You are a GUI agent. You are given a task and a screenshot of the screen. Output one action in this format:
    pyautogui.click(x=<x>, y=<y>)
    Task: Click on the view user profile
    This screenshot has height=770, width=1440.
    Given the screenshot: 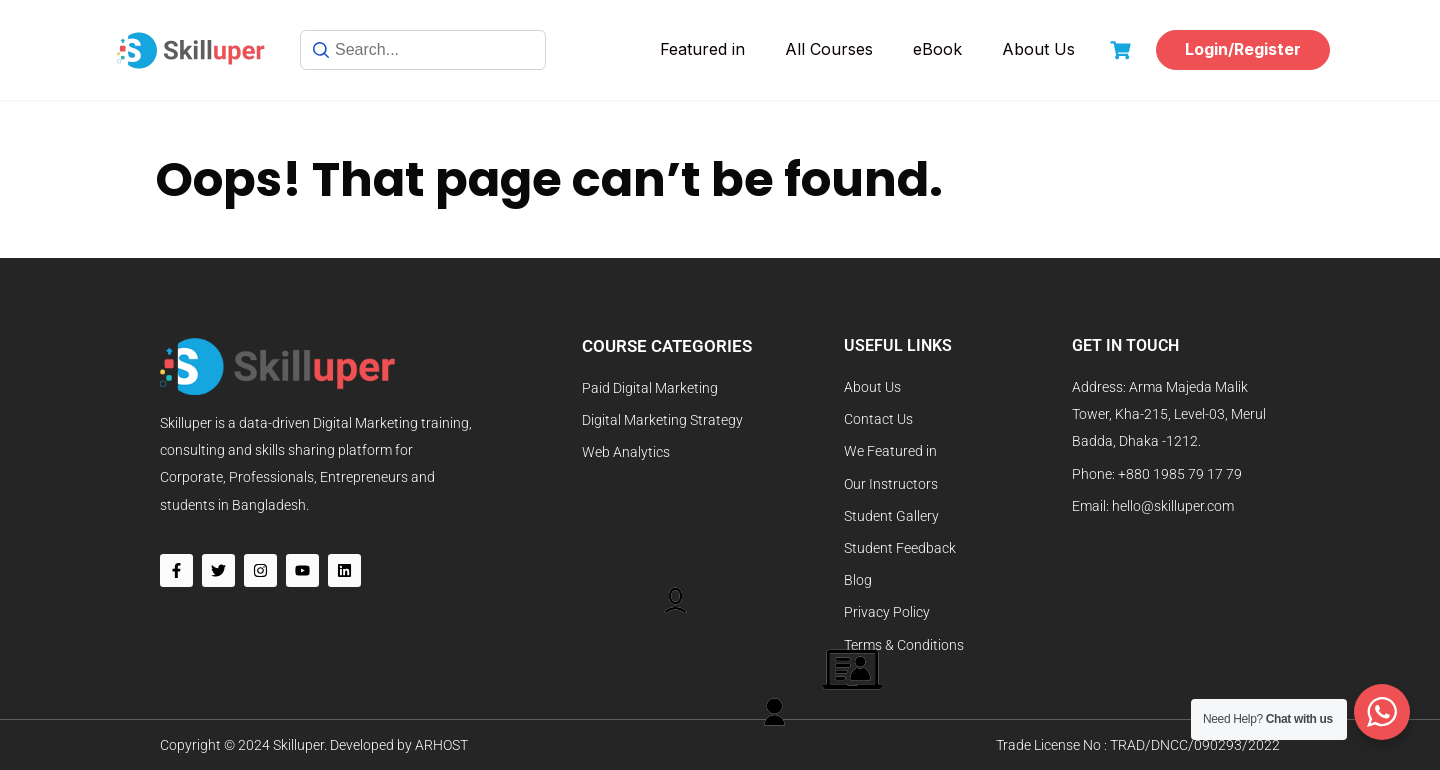 What is the action you would take?
    pyautogui.click(x=675, y=600)
    